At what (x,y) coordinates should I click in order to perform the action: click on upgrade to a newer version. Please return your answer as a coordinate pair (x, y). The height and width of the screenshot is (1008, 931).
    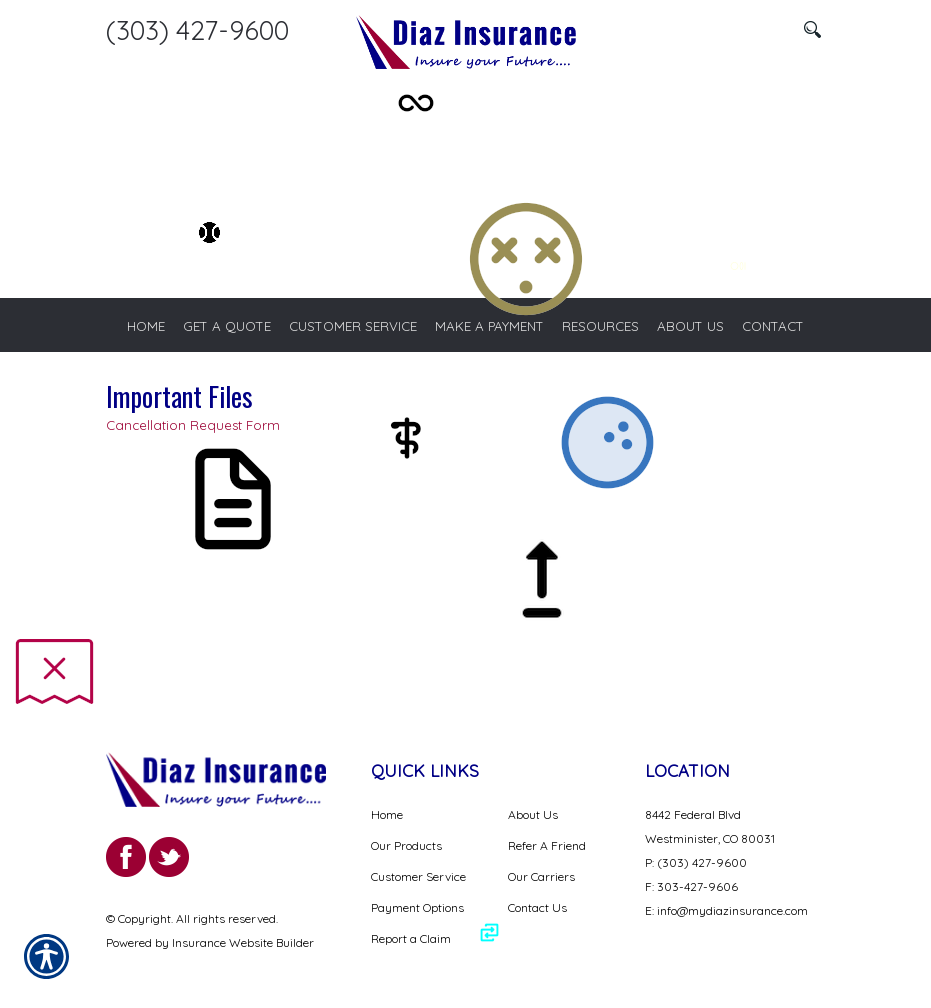
    Looking at the image, I should click on (542, 579).